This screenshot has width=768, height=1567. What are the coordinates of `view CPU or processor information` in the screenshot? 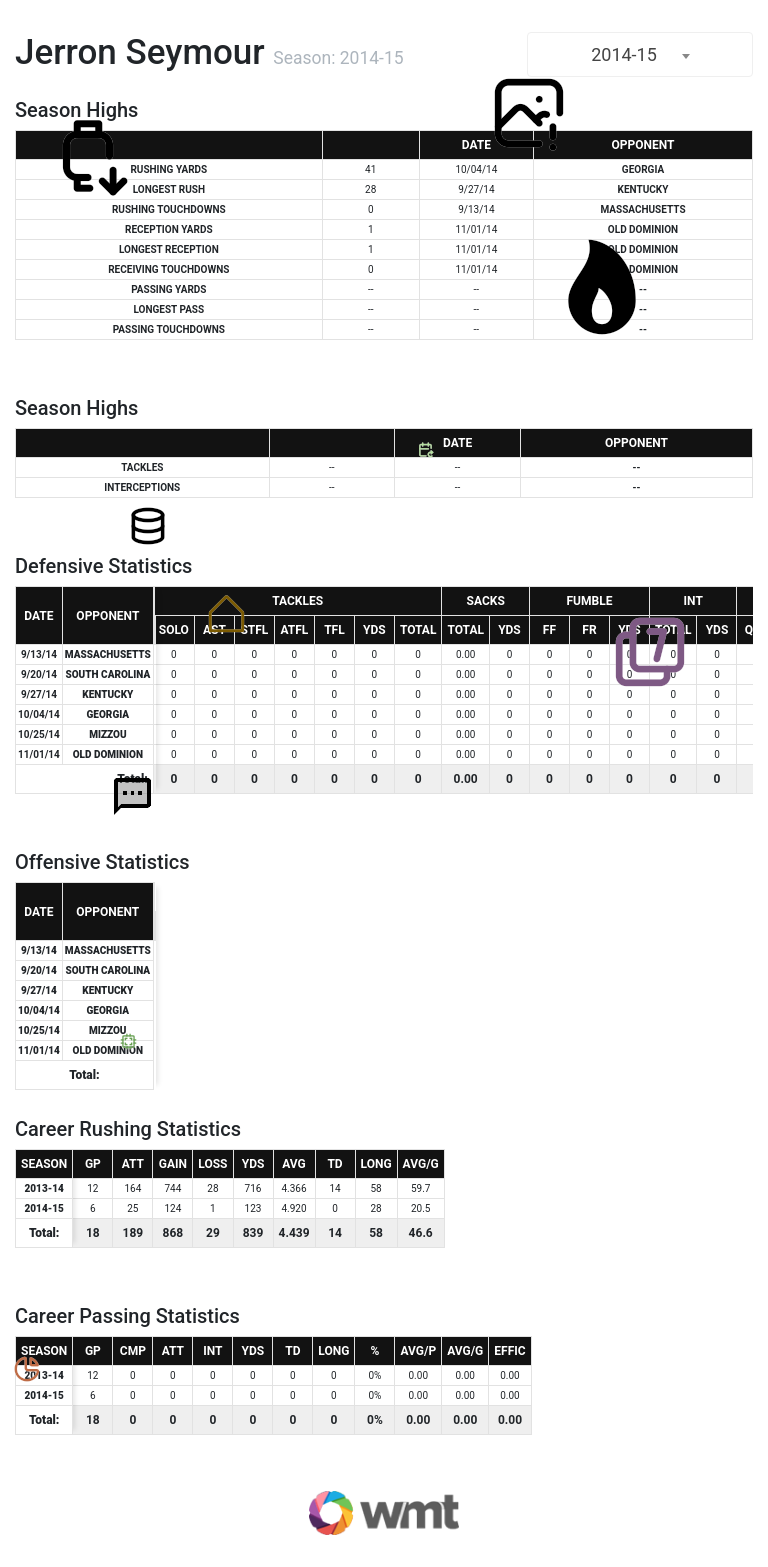 It's located at (128, 1041).